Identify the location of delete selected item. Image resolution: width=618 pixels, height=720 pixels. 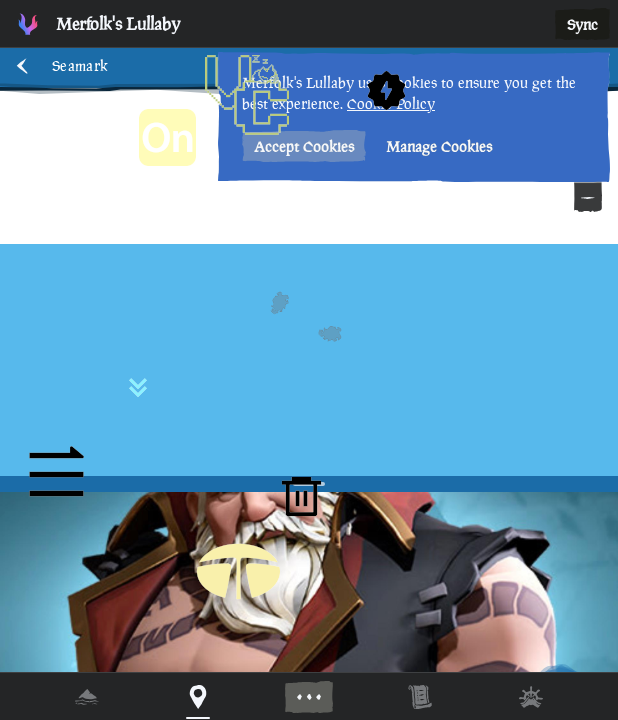
(301, 496).